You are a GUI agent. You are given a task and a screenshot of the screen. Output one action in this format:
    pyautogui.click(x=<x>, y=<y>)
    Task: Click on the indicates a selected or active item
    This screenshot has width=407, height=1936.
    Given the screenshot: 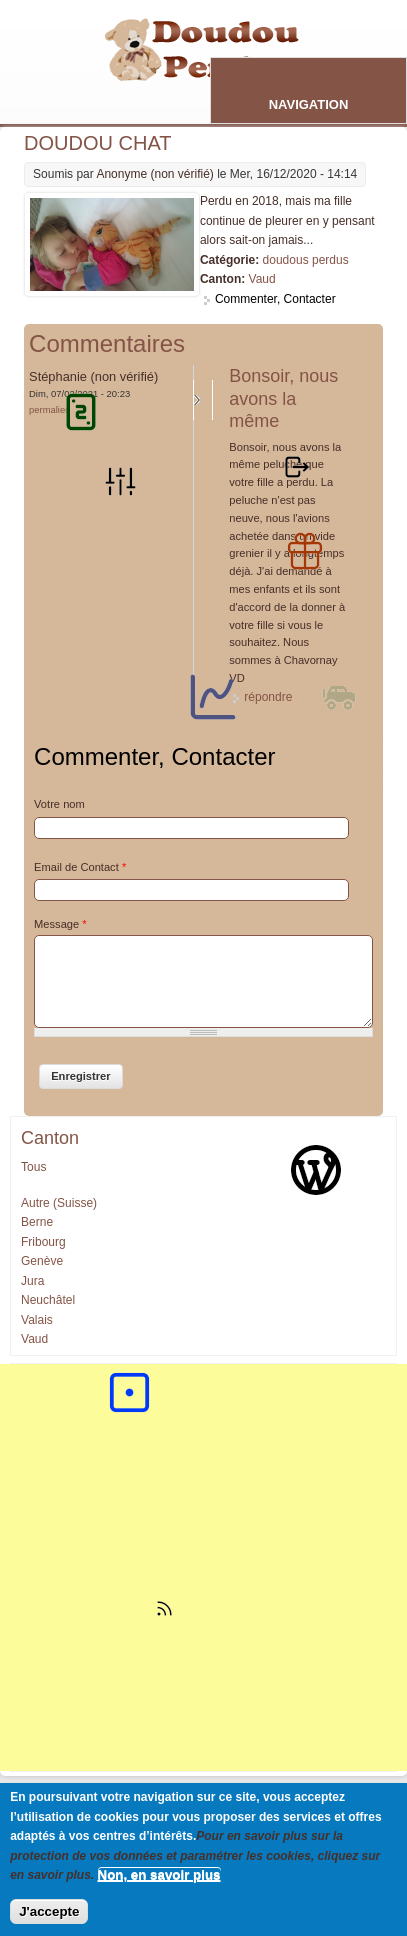 What is the action you would take?
    pyautogui.click(x=129, y=1392)
    